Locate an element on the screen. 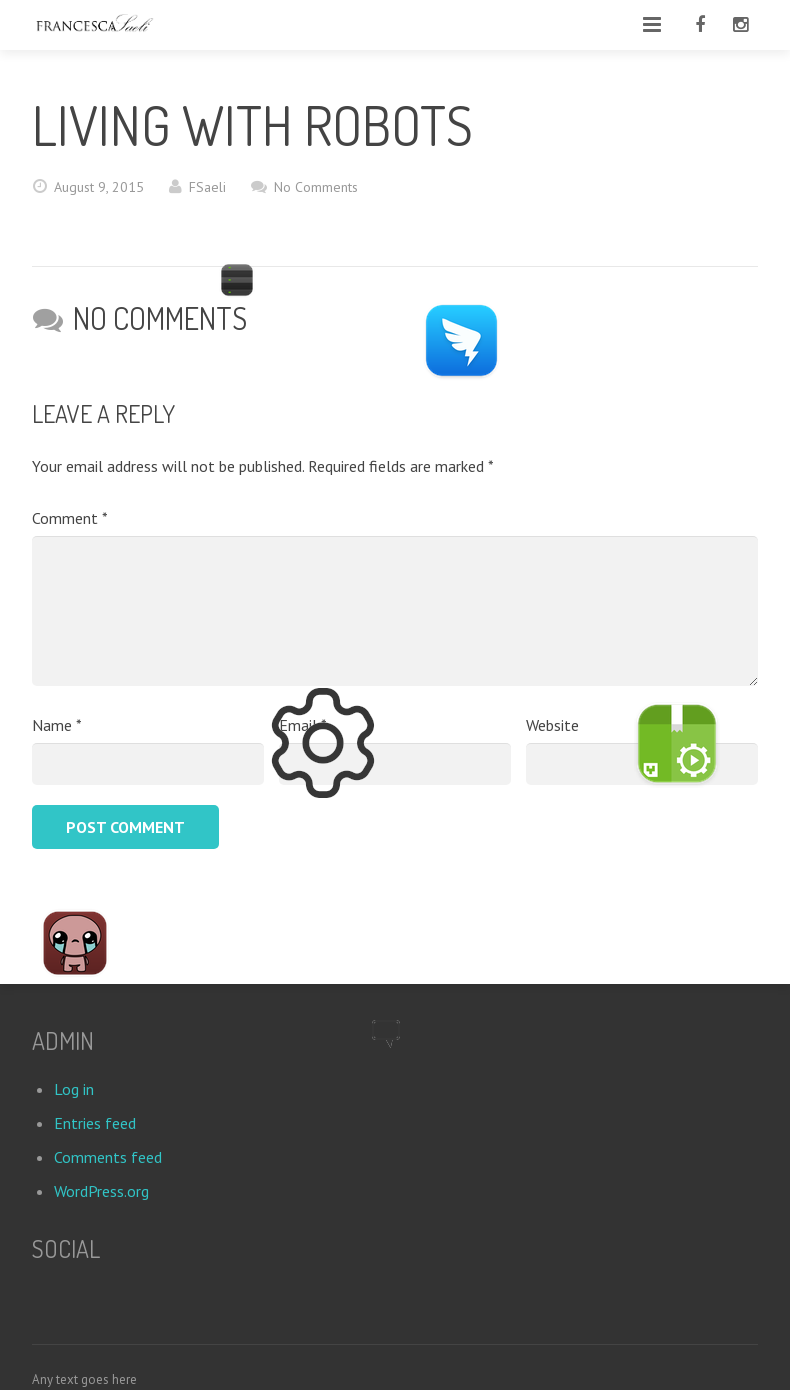 The height and width of the screenshot is (1390, 790). manage software packages and installations is located at coordinates (677, 745).